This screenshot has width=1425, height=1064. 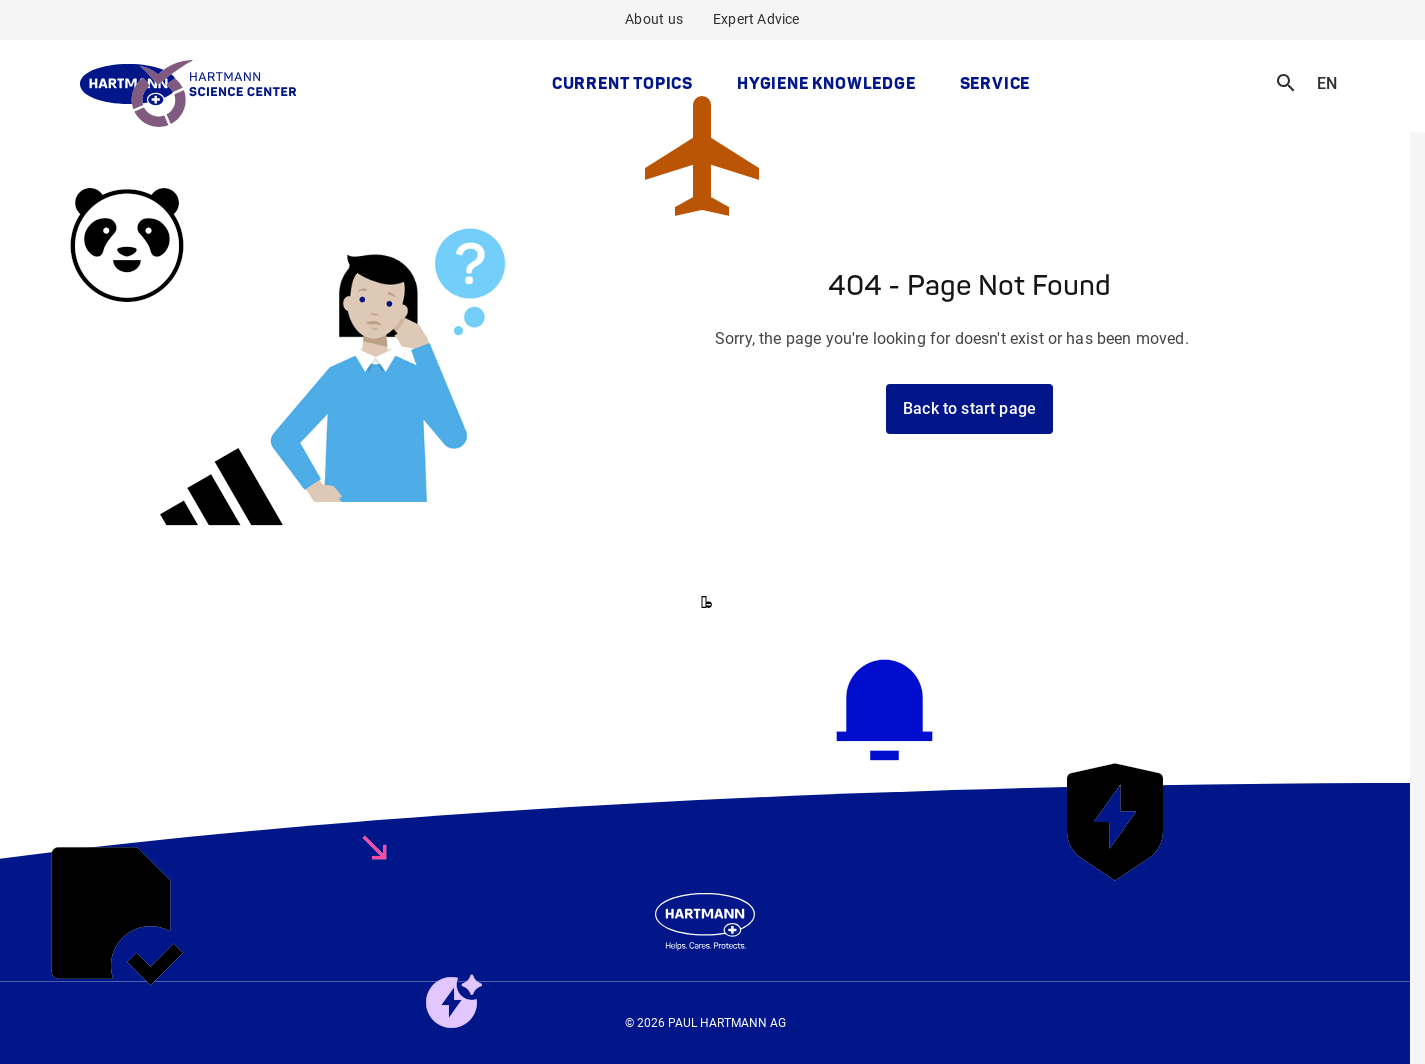 What do you see at coordinates (451, 1002) in the screenshot?
I see `AI-powered DVD or media processing` at bounding box center [451, 1002].